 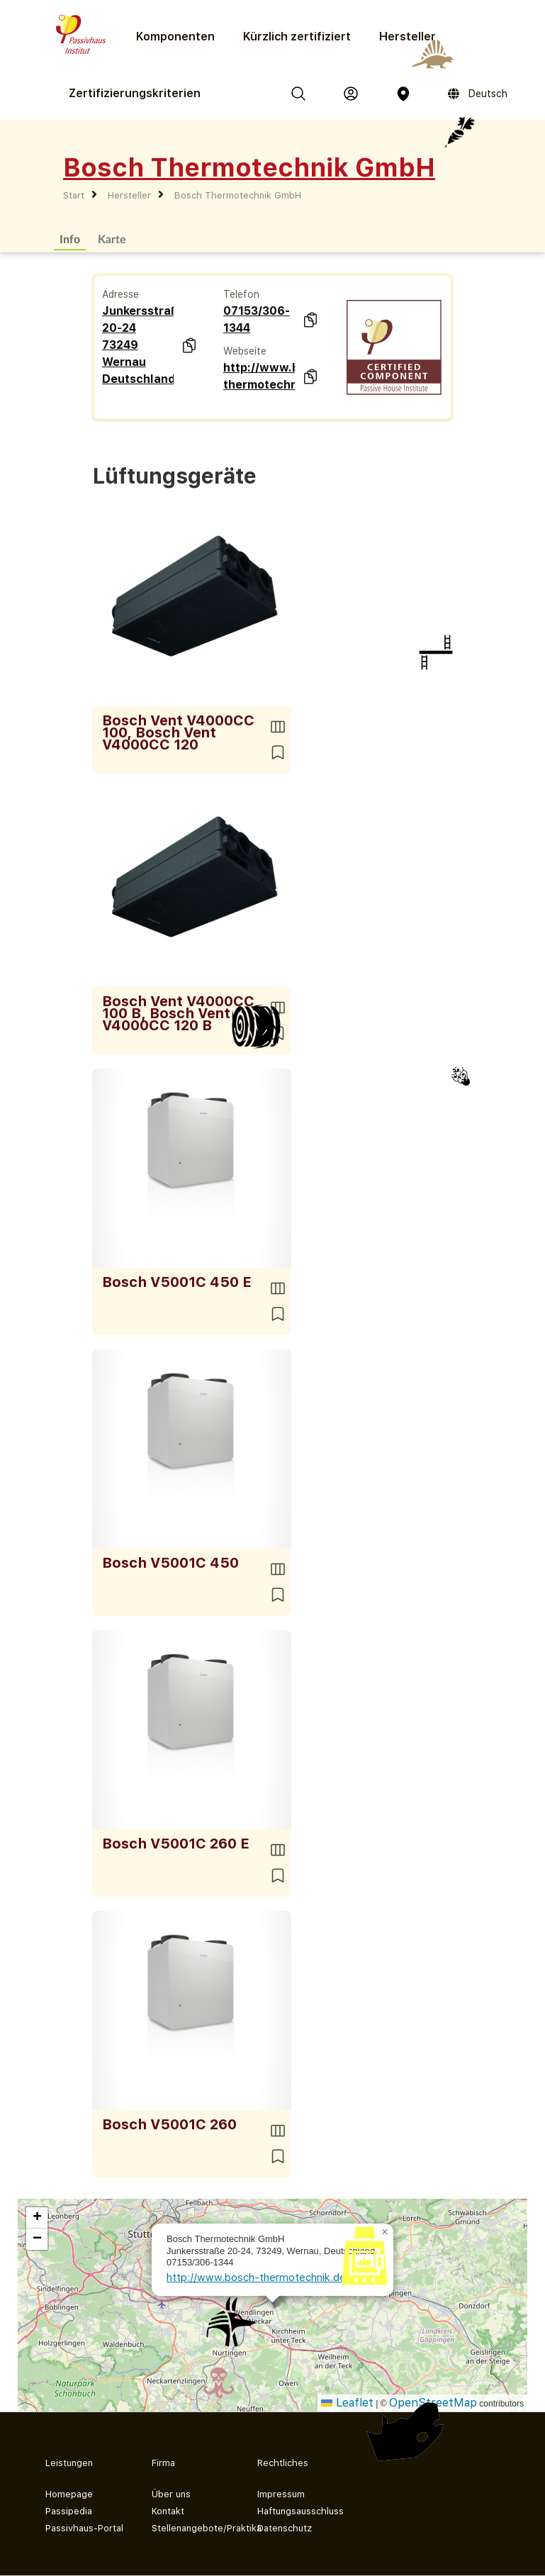 I want to click on indicates a vegetable or garden item in a game inventory, so click(x=459, y=132).